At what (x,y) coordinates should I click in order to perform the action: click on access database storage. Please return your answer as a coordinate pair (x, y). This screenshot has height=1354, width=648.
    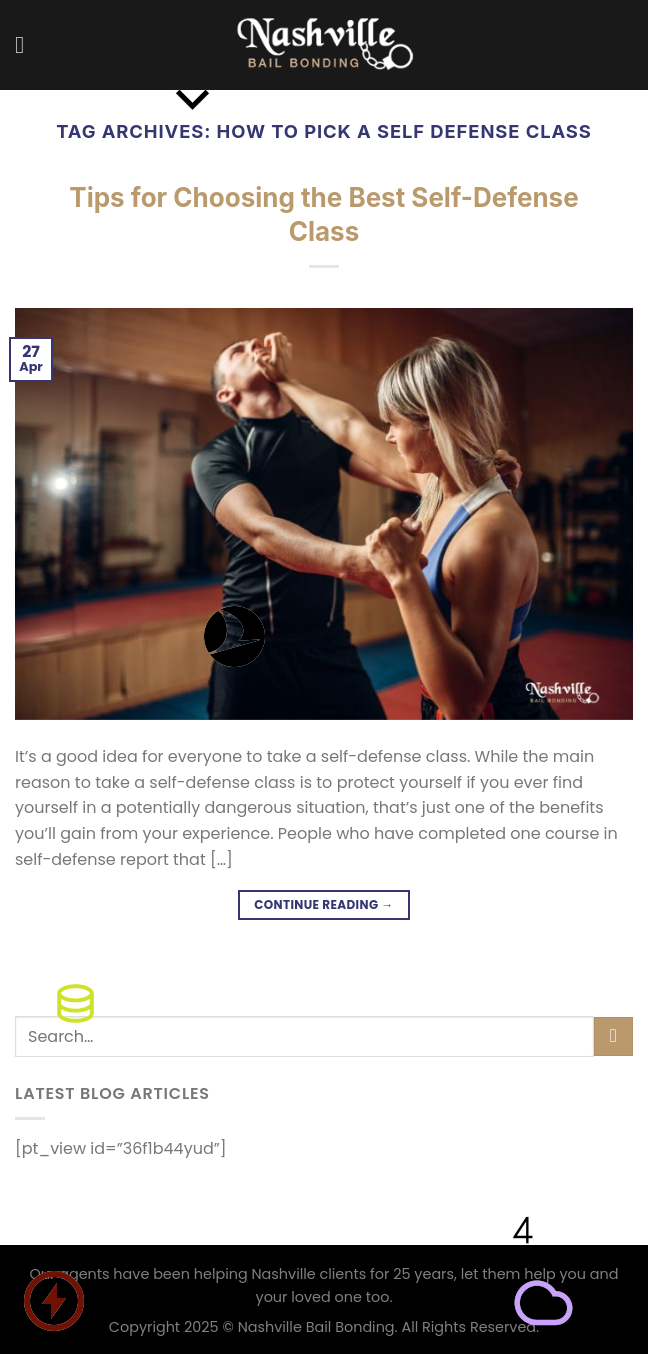
    Looking at the image, I should click on (75, 1002).